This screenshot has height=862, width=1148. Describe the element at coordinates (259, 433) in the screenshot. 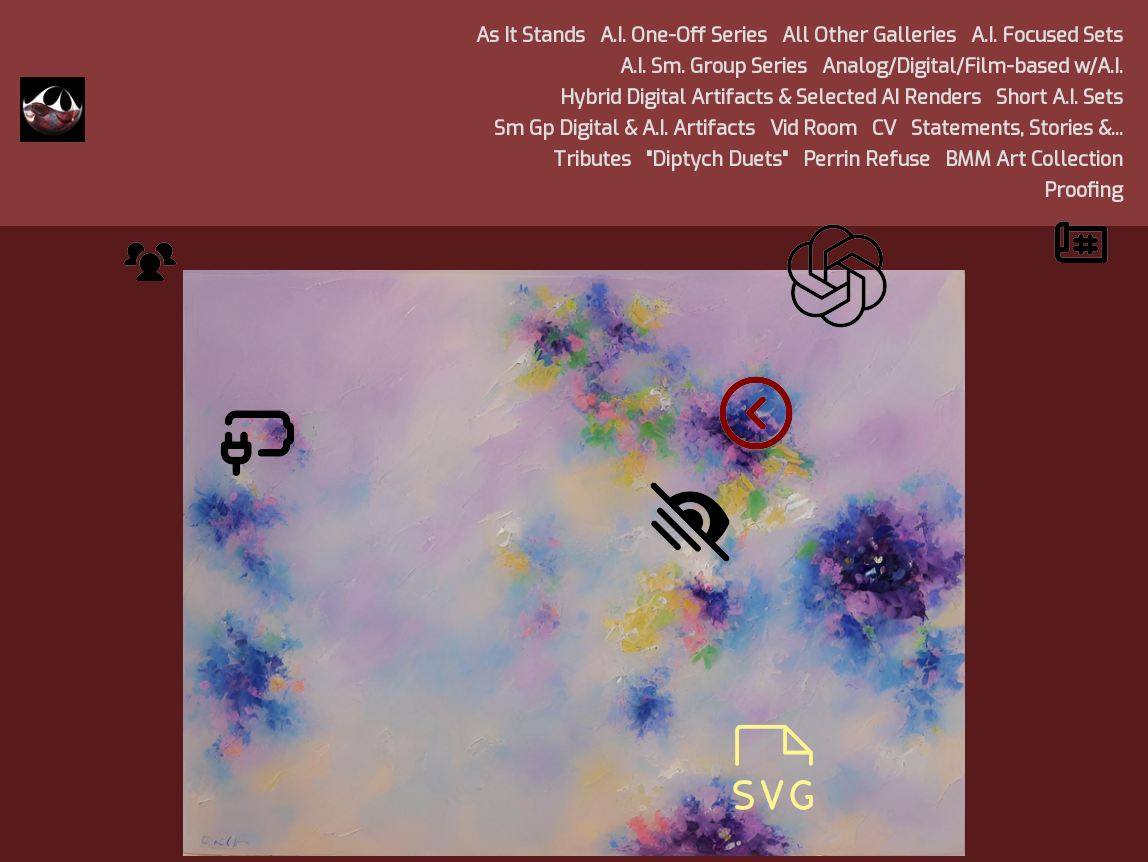

I see `battery currently charging at medium level` at that location.